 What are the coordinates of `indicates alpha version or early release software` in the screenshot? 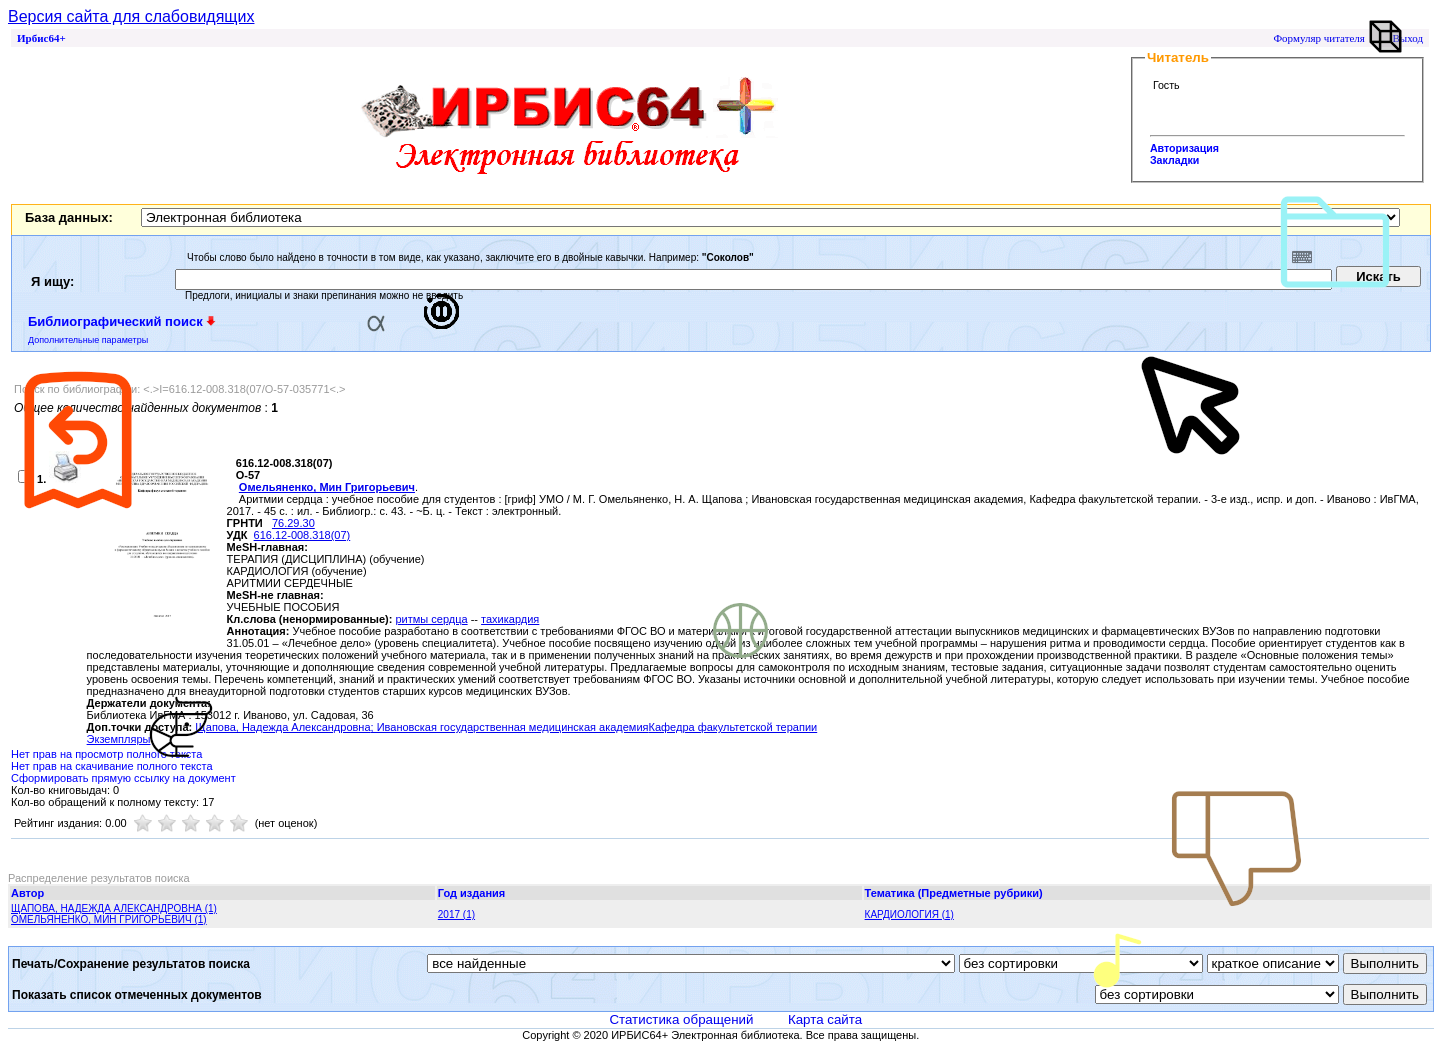 It's located at (376, 323).